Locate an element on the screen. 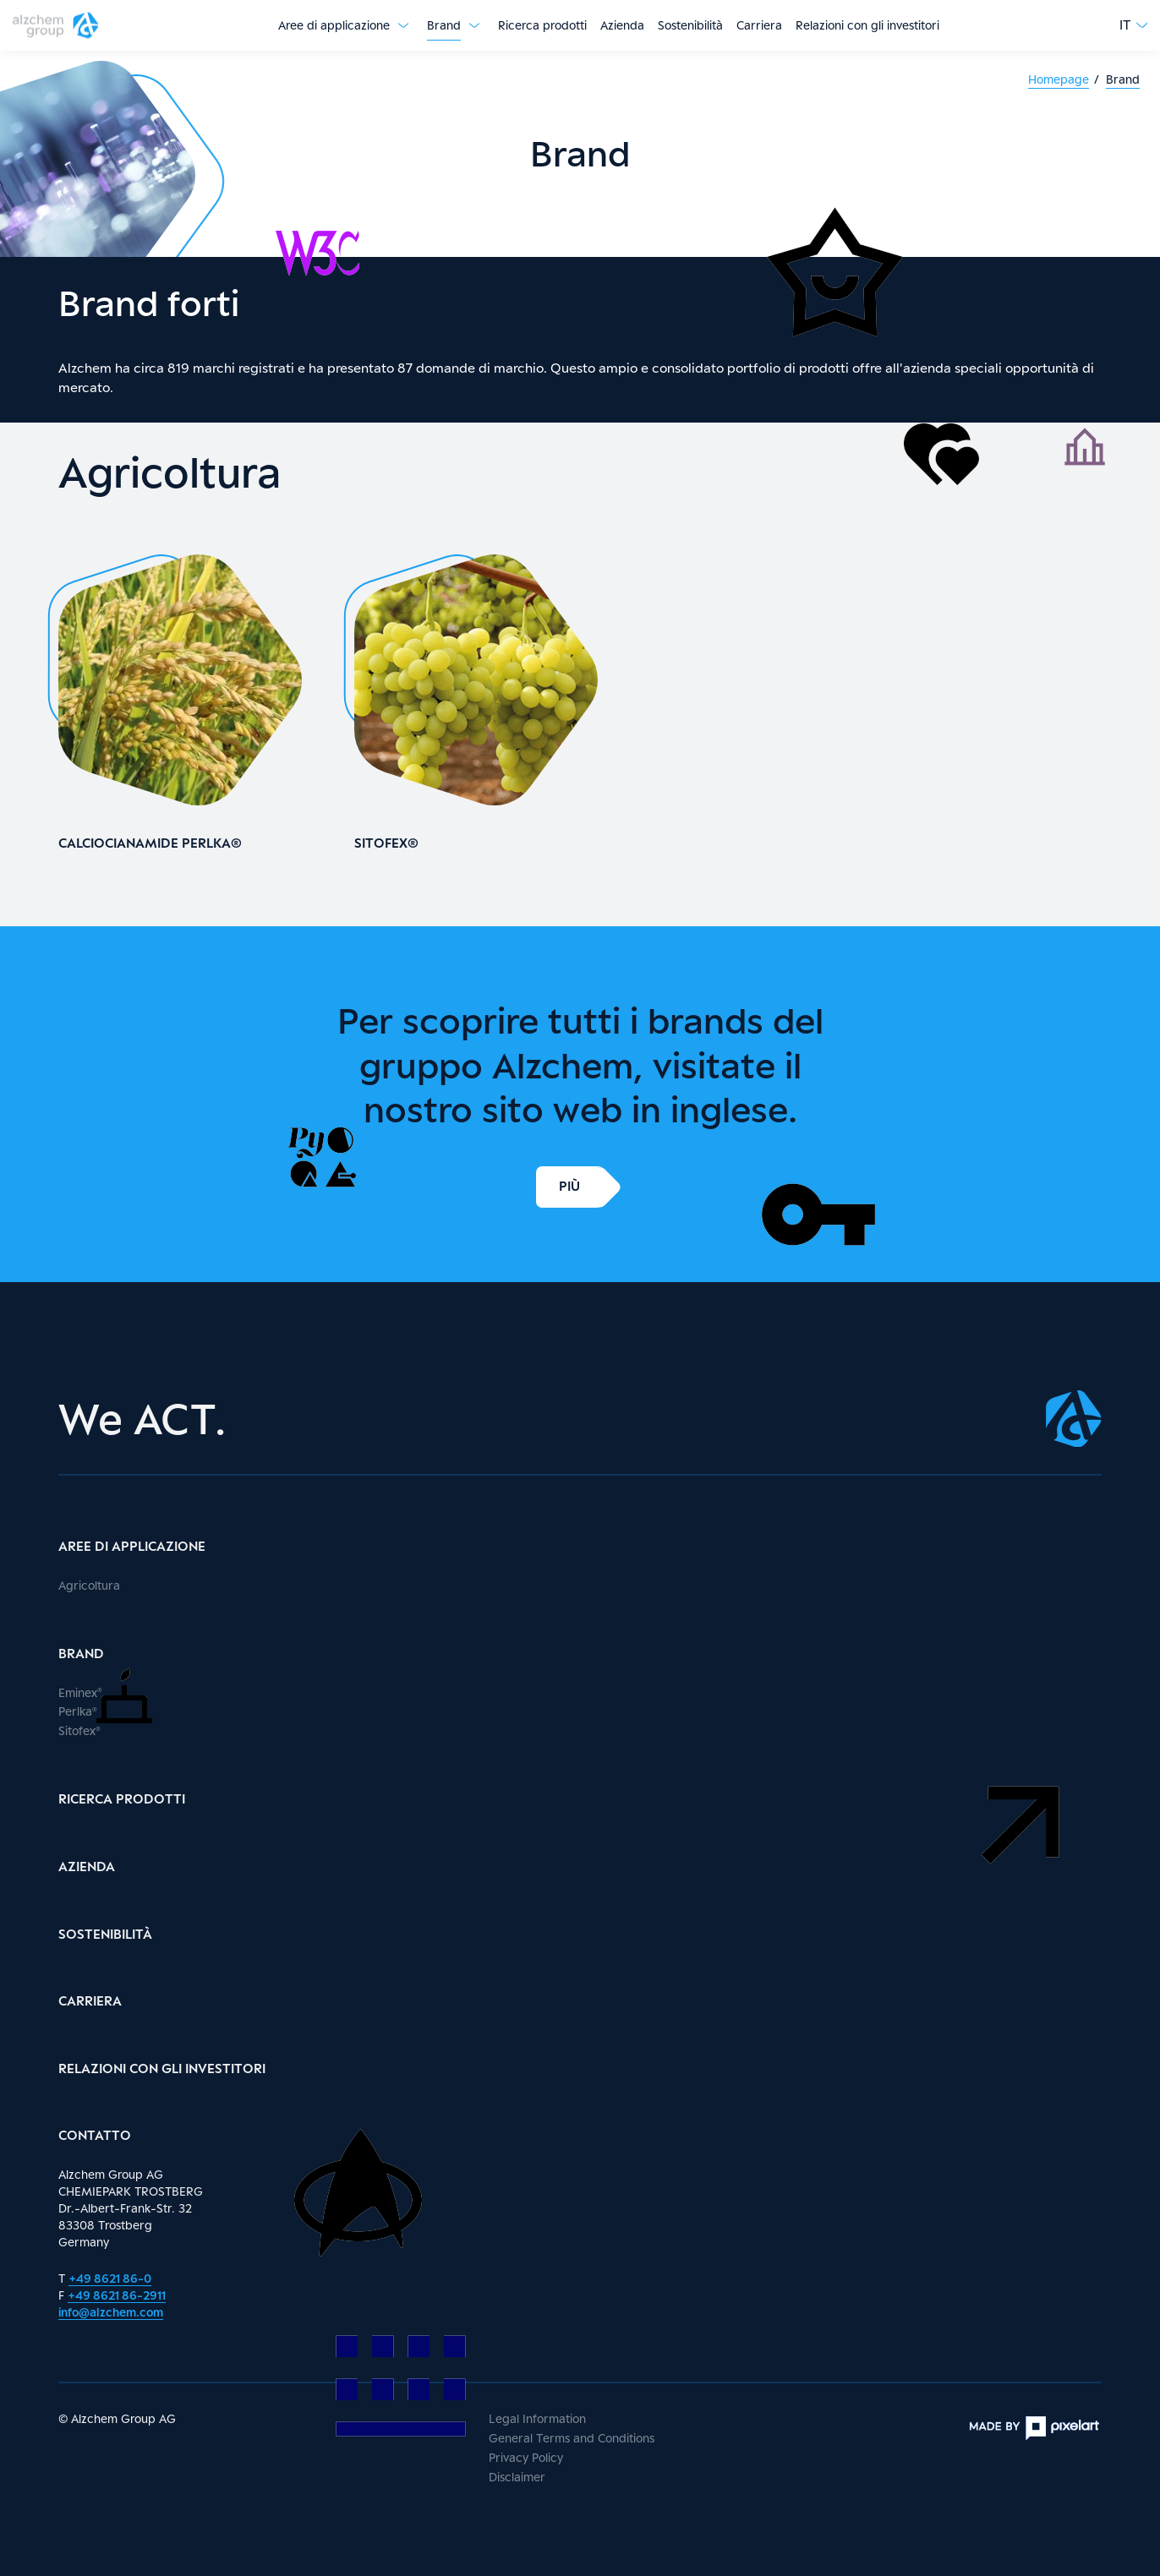 The image size is (1160, 2576). open the on-screen keyboard is located at coordinates (401, 2386).